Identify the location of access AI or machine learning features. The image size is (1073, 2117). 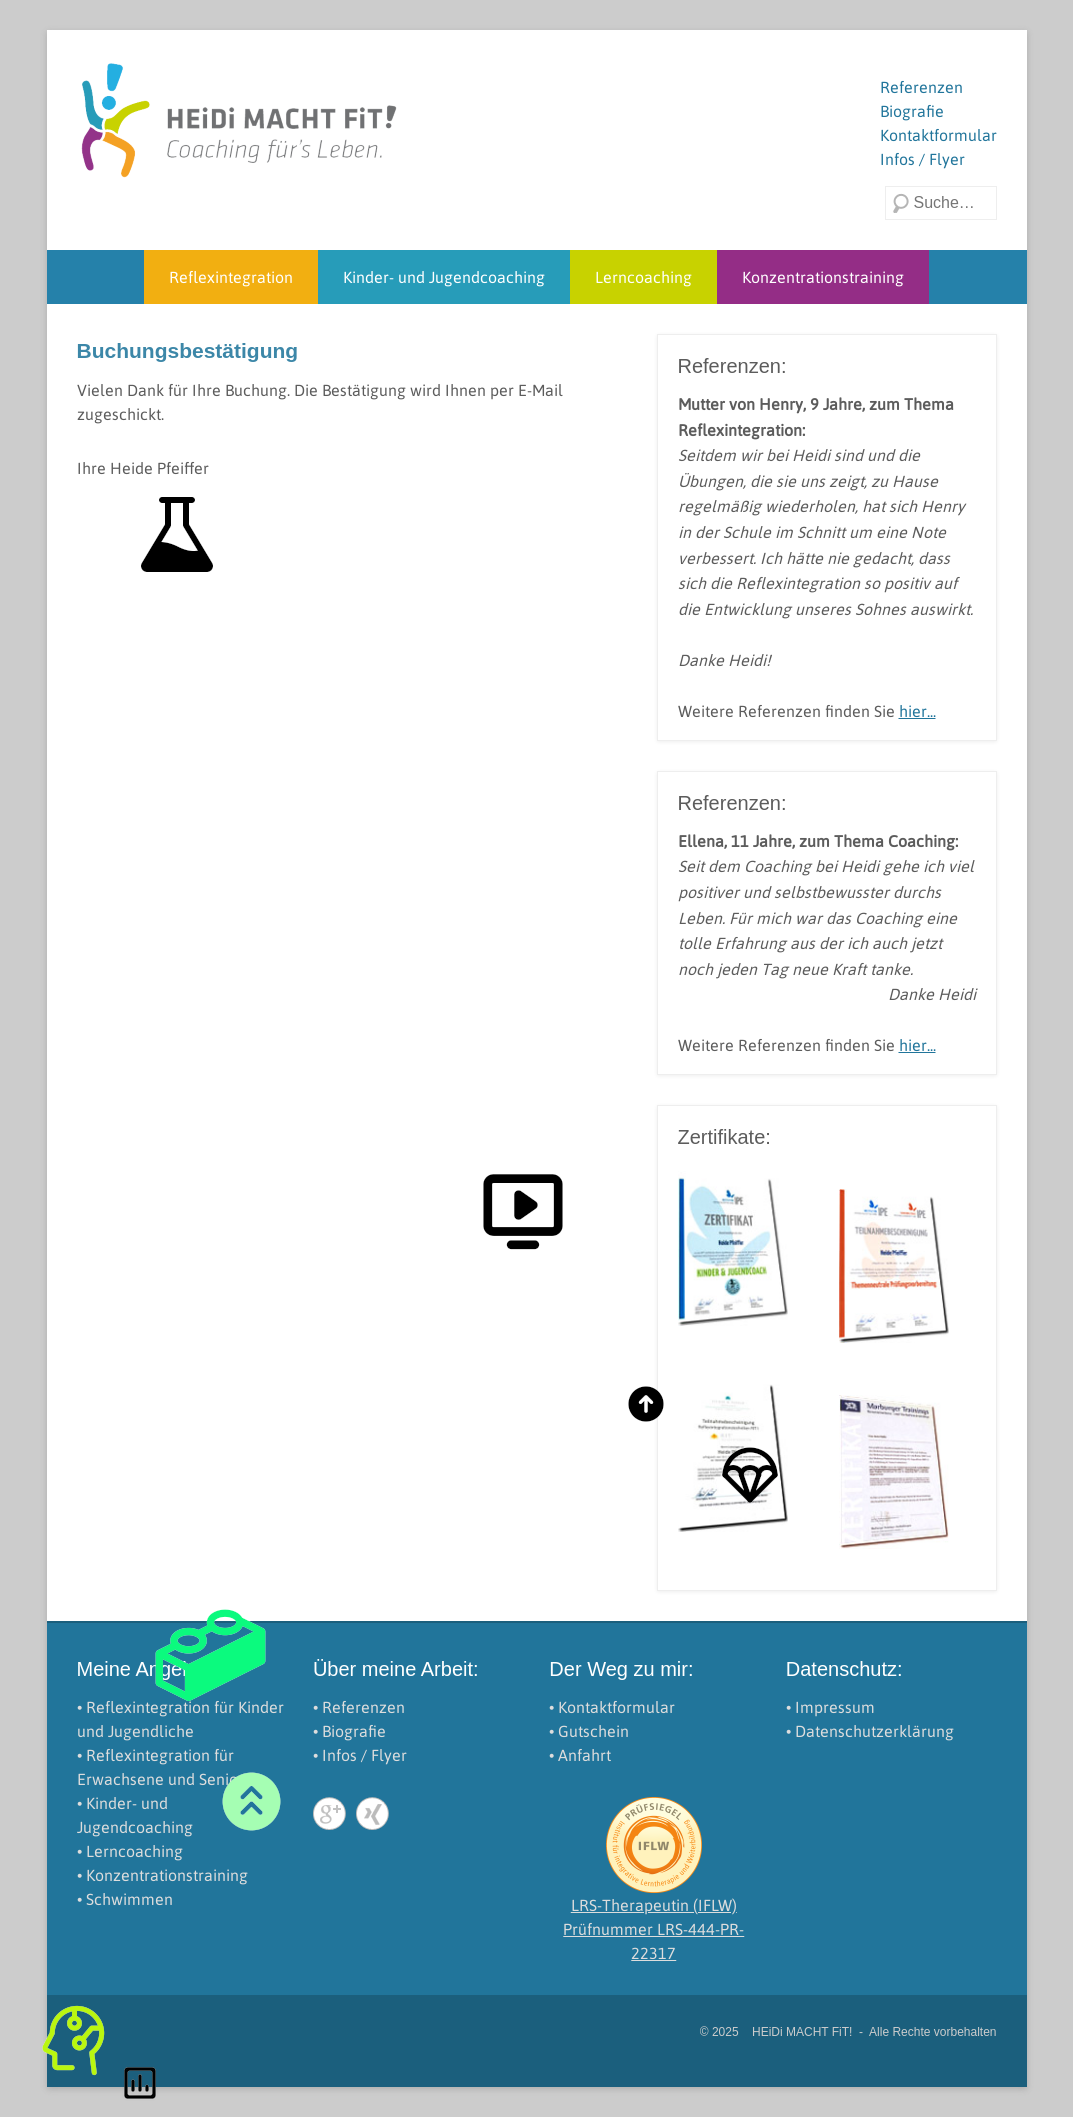
(74, 2040).